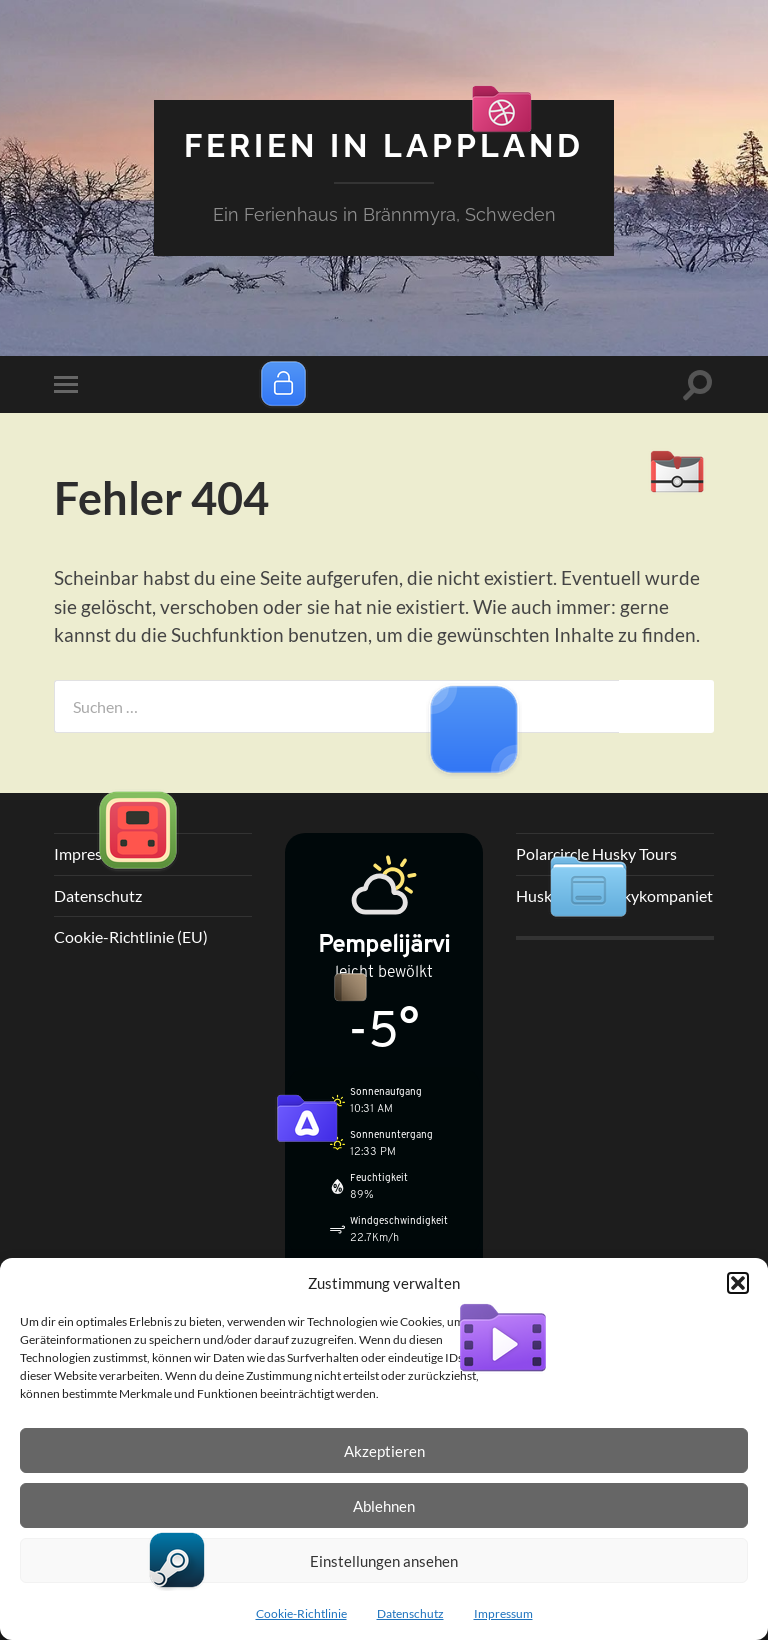 The width and height of the screenshot is (768, 1640). What do you see at coordinates (501, 110) in the screenshot?
I see `folder containing Dribbble design assets` at bounding box center [501, 110].